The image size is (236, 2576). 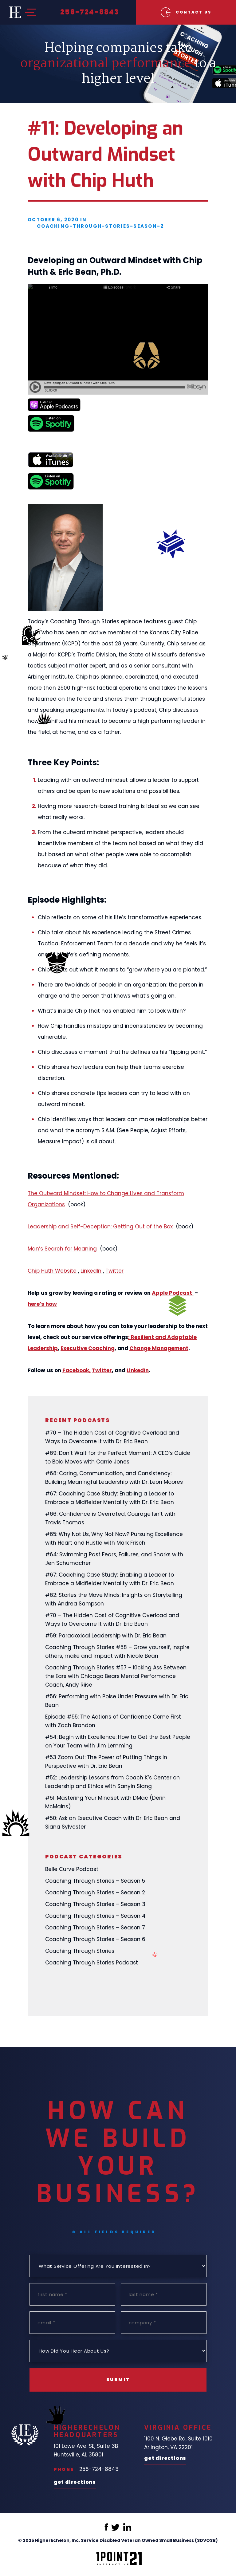 I want to click on view layers or stacked elements, so click(x=177, y=1305).